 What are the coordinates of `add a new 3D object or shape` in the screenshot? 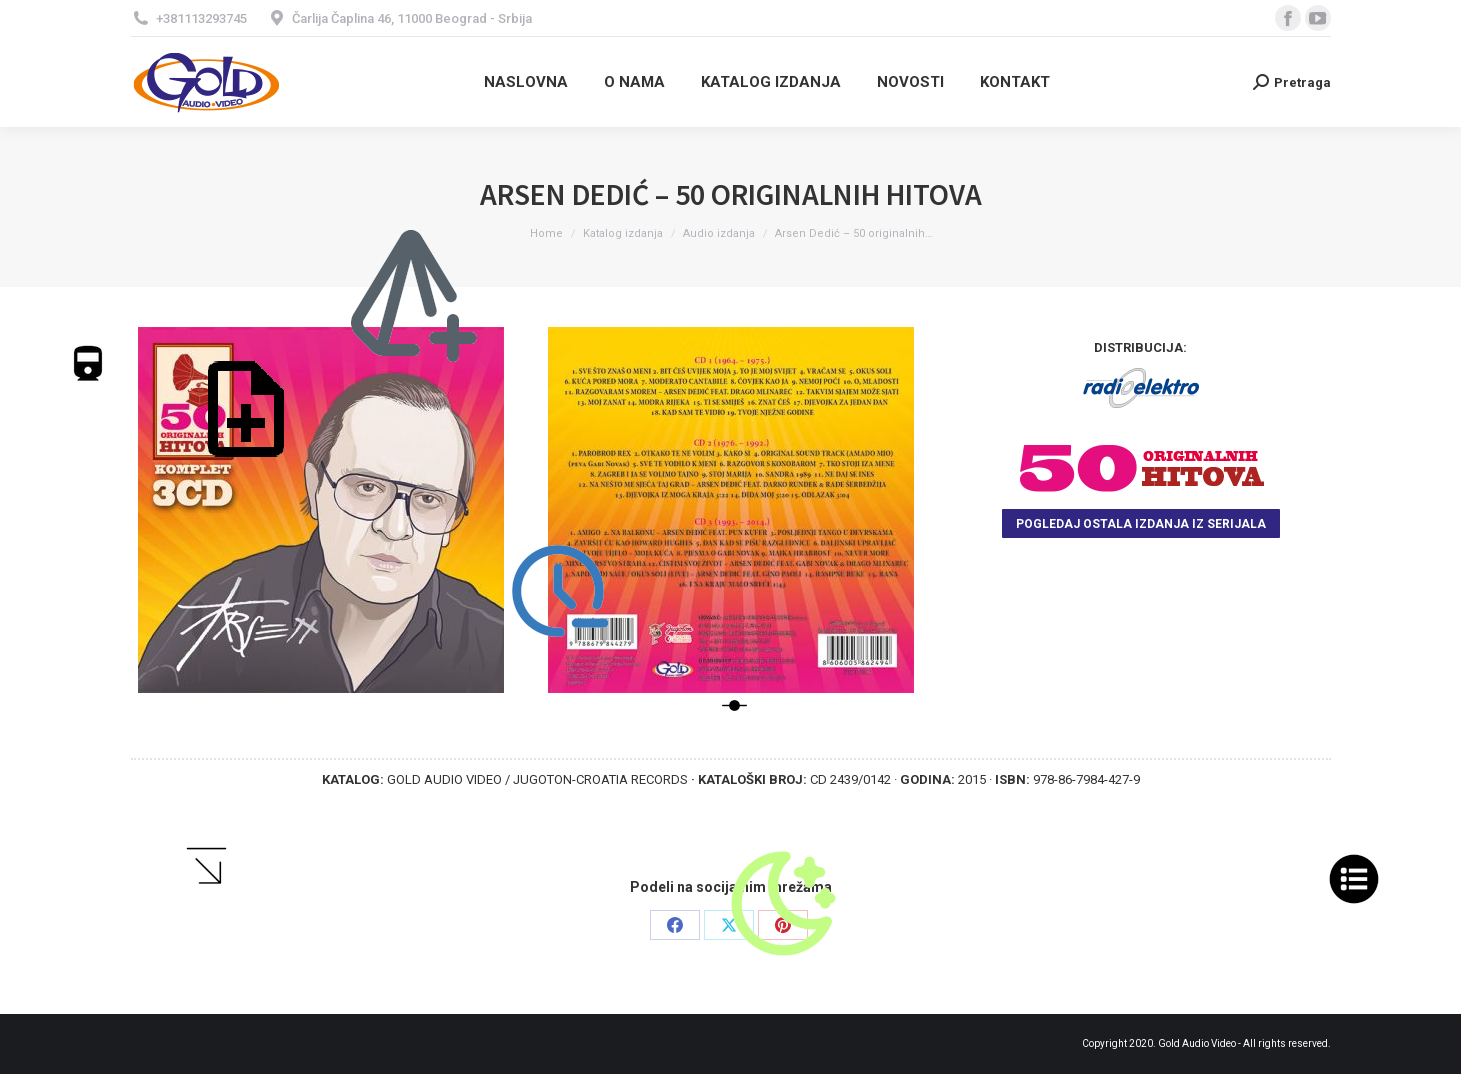 It's located at (411, 296).